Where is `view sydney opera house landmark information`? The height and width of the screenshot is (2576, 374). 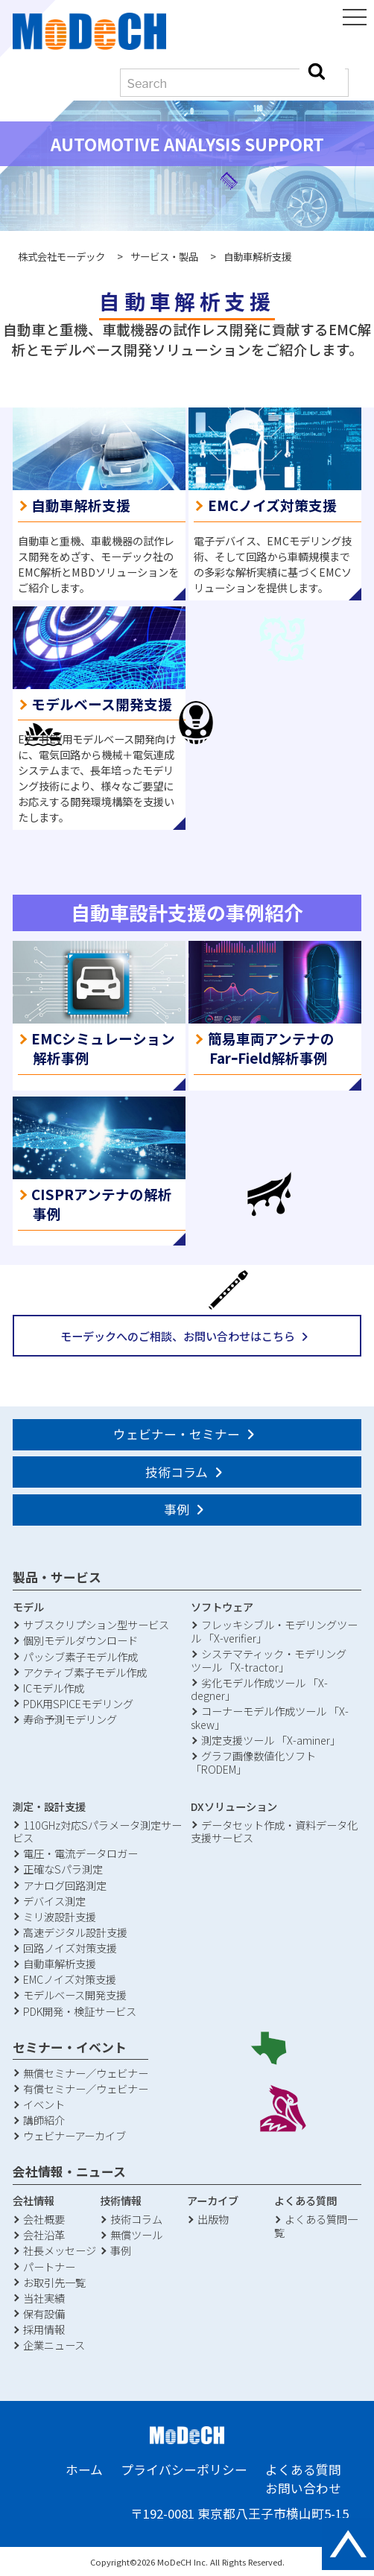
view sydney opera house landmark information is located at coordinates (43, 732).